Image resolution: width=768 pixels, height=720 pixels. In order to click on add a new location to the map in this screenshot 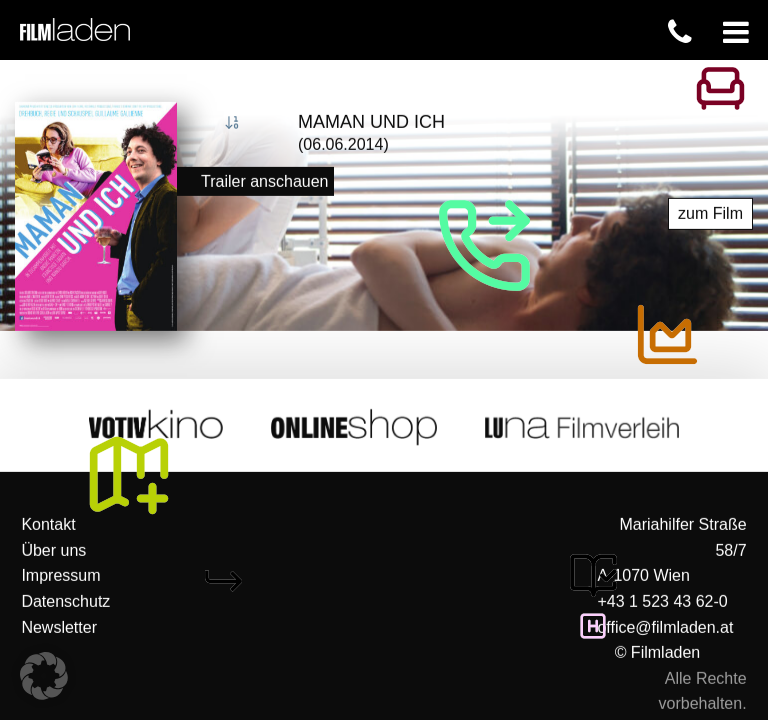, I will do `click(129, 475)`.